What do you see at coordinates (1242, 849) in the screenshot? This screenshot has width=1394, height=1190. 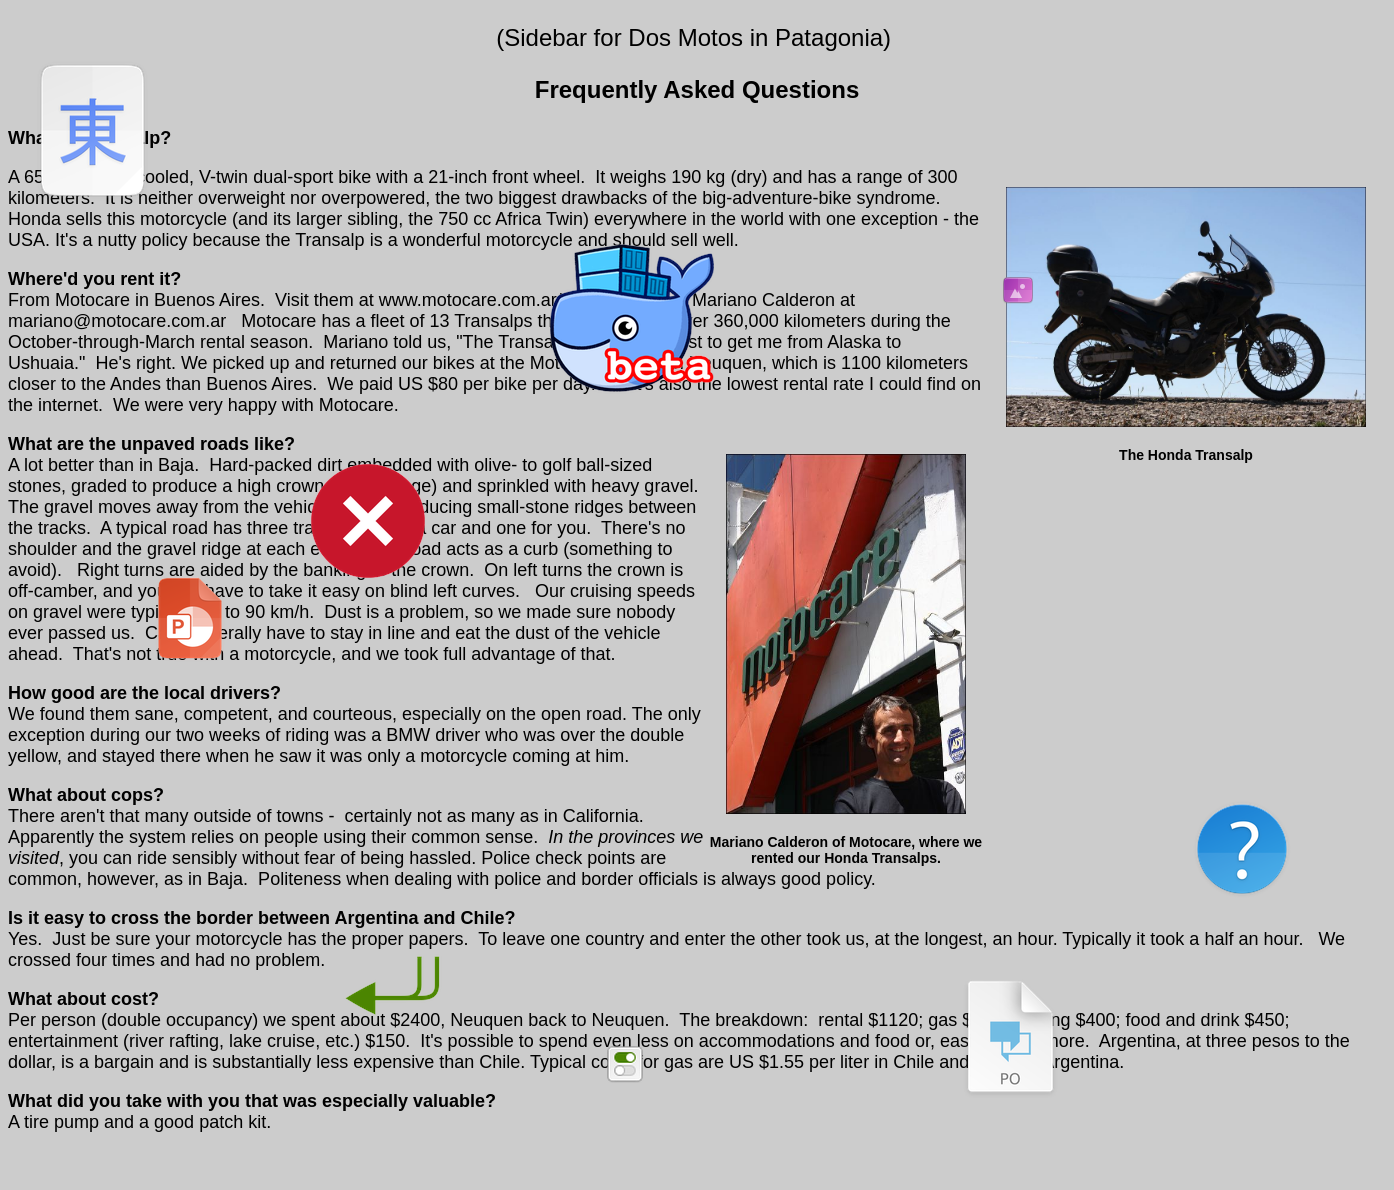 I see `access help or frequently asked questions` at bounding box center [1242, 849].